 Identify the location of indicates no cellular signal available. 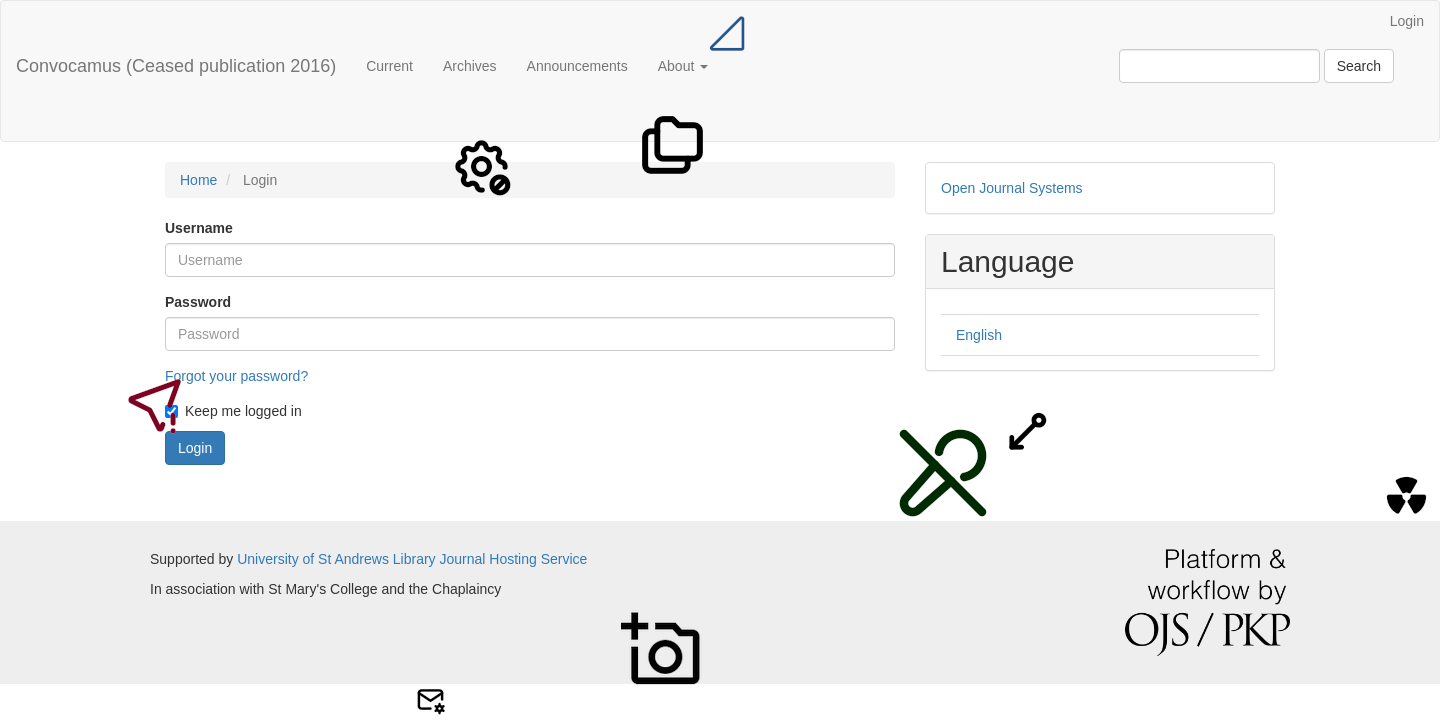
(730, 35).